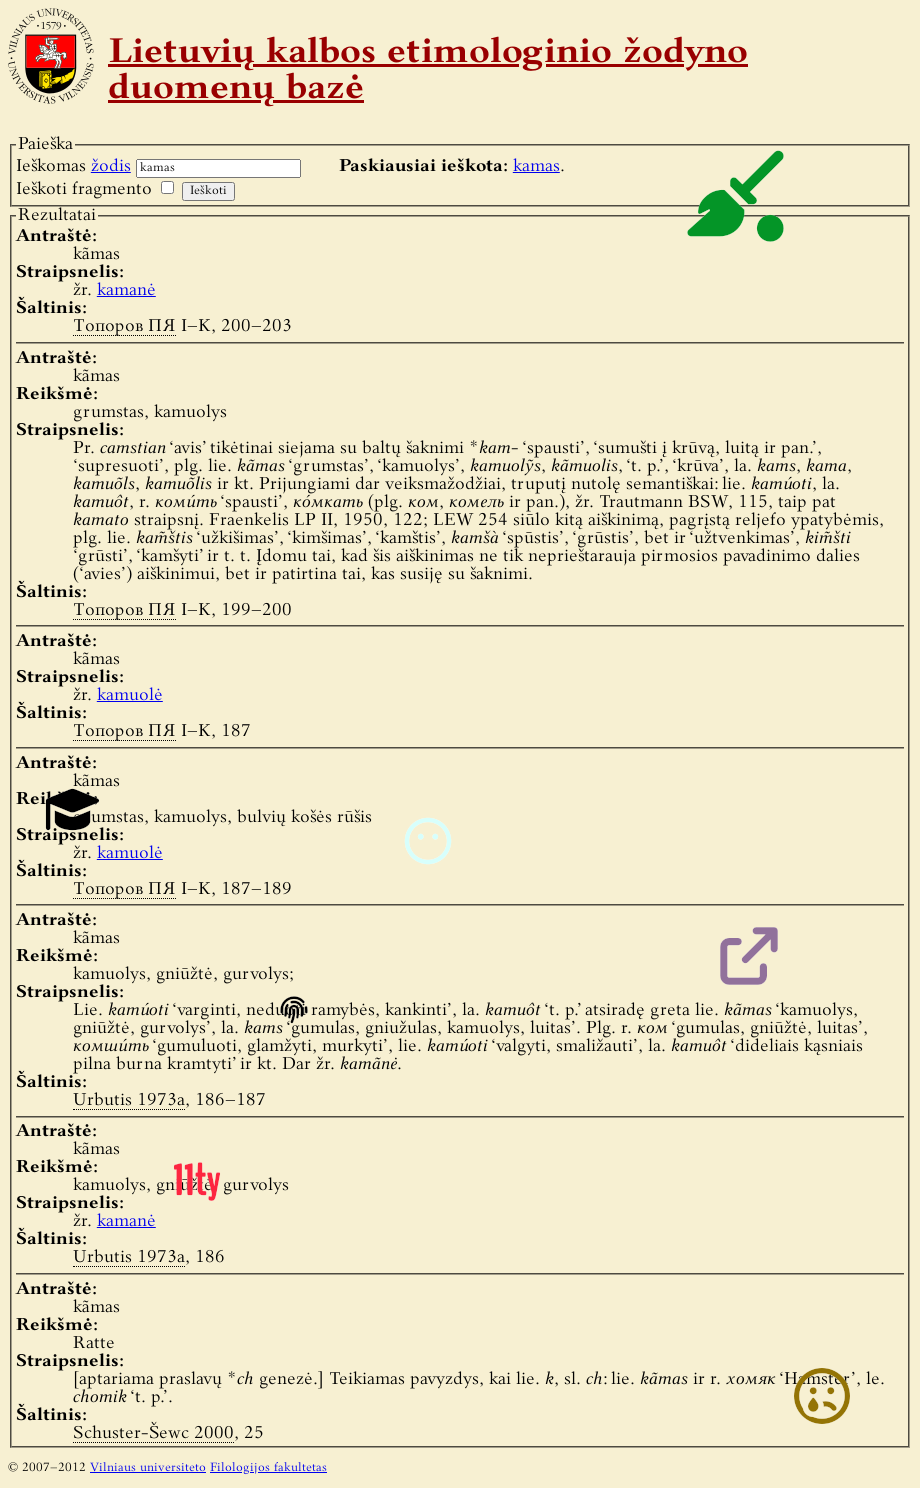  What do you see at coordinates (294, 1010) in the screenshot?
I see `authenticate with biometric fingerprint` at bounding box center [294, 1010].